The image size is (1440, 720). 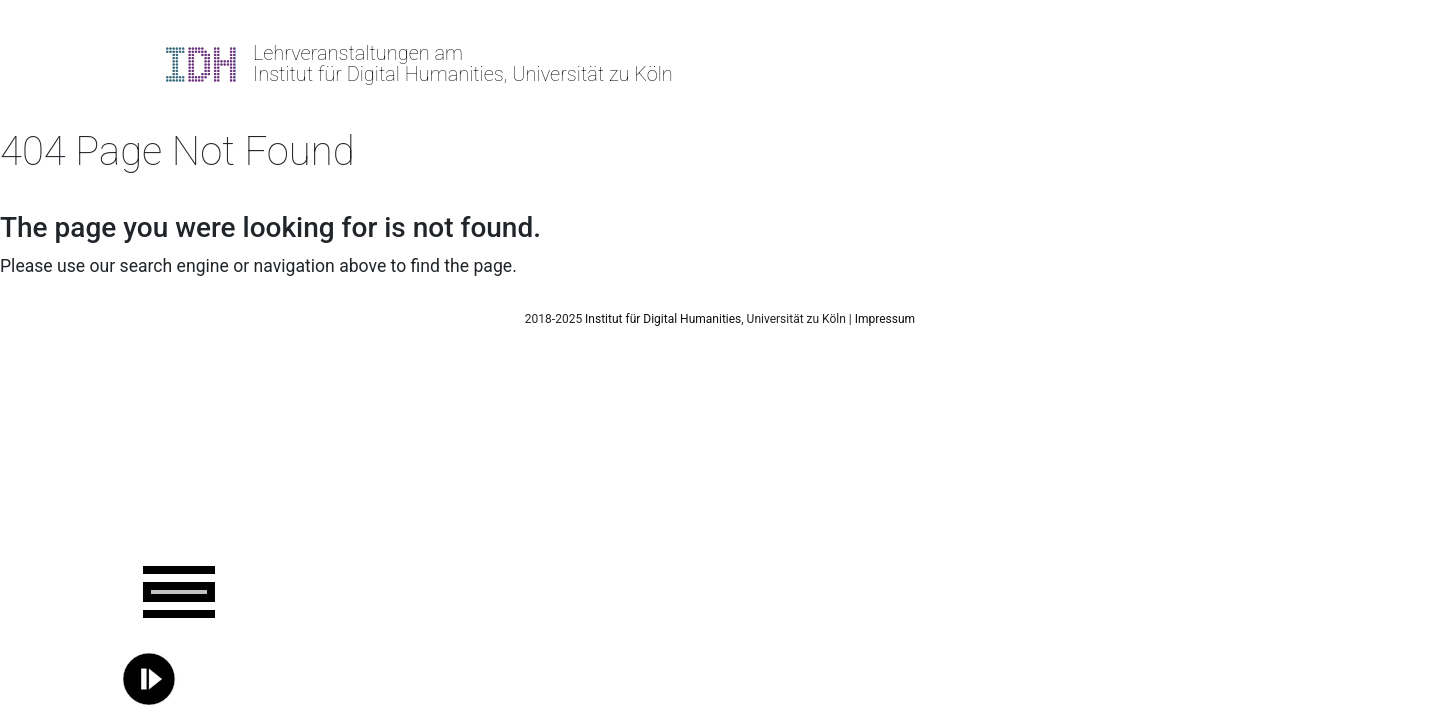 What do you see at coordinates (179, 590) in the screenshot?
I see `switch to day view in calendar` at bounding box center [179, 590].